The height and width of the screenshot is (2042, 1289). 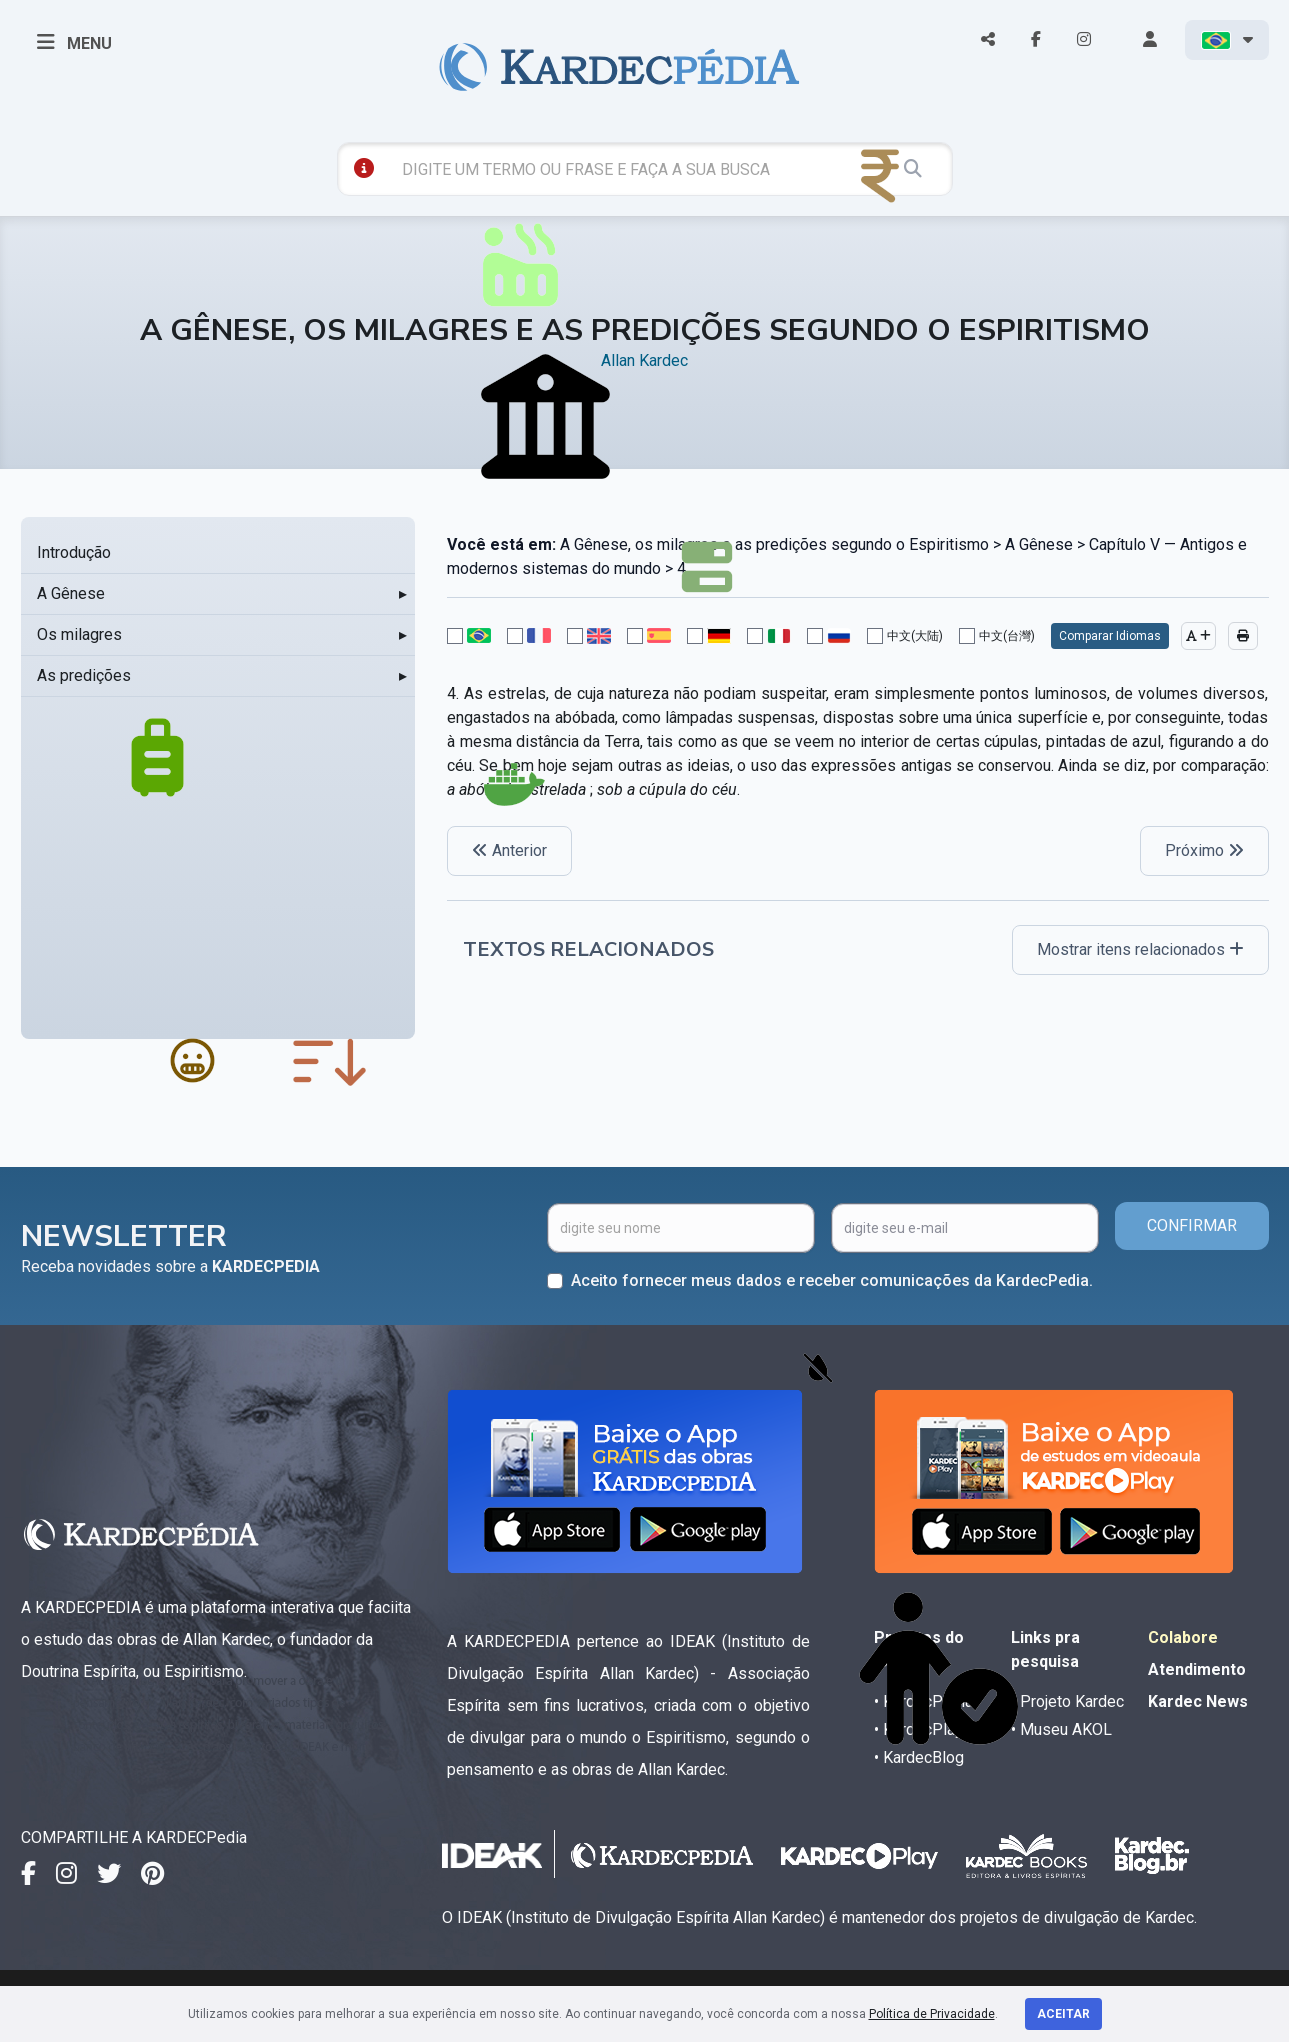 I want to click on user profile verified, so click(x=933, y=1668).